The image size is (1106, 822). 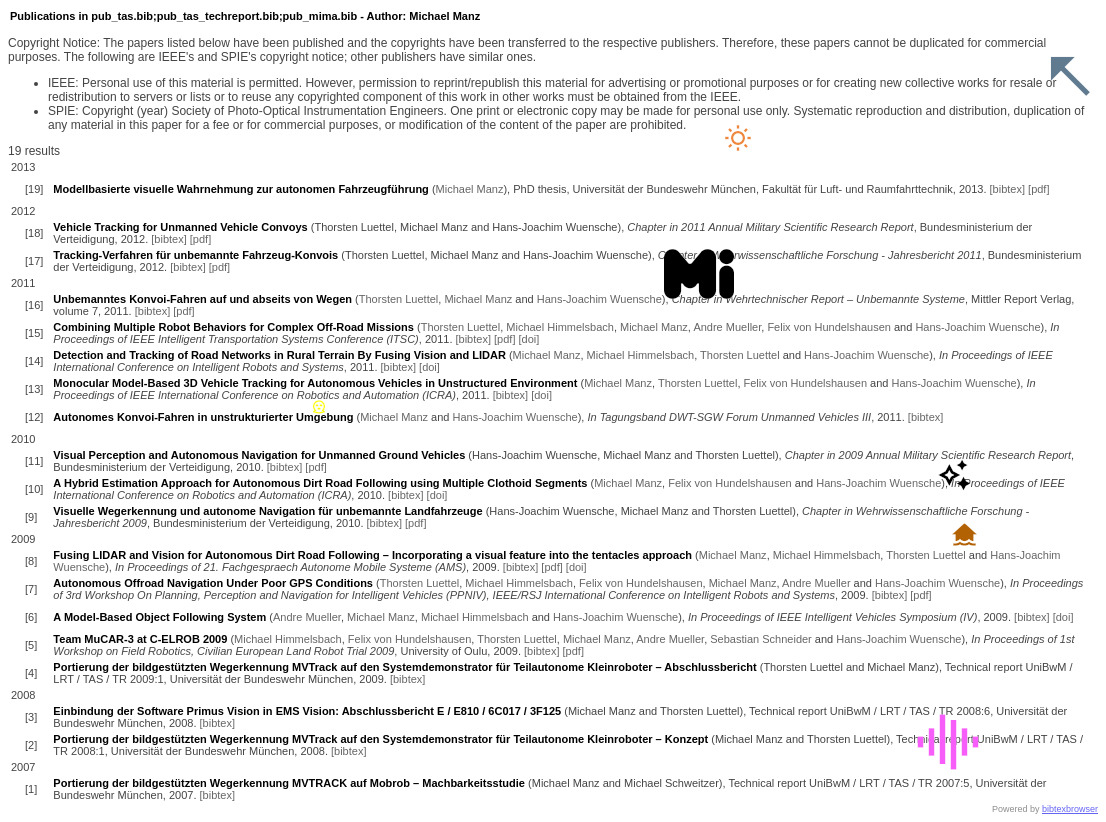 What do you see at coordinates (955, 475) in the screenshot?
I see `indicates AI-generated or enhanced content` at bounding box center [955, 475].